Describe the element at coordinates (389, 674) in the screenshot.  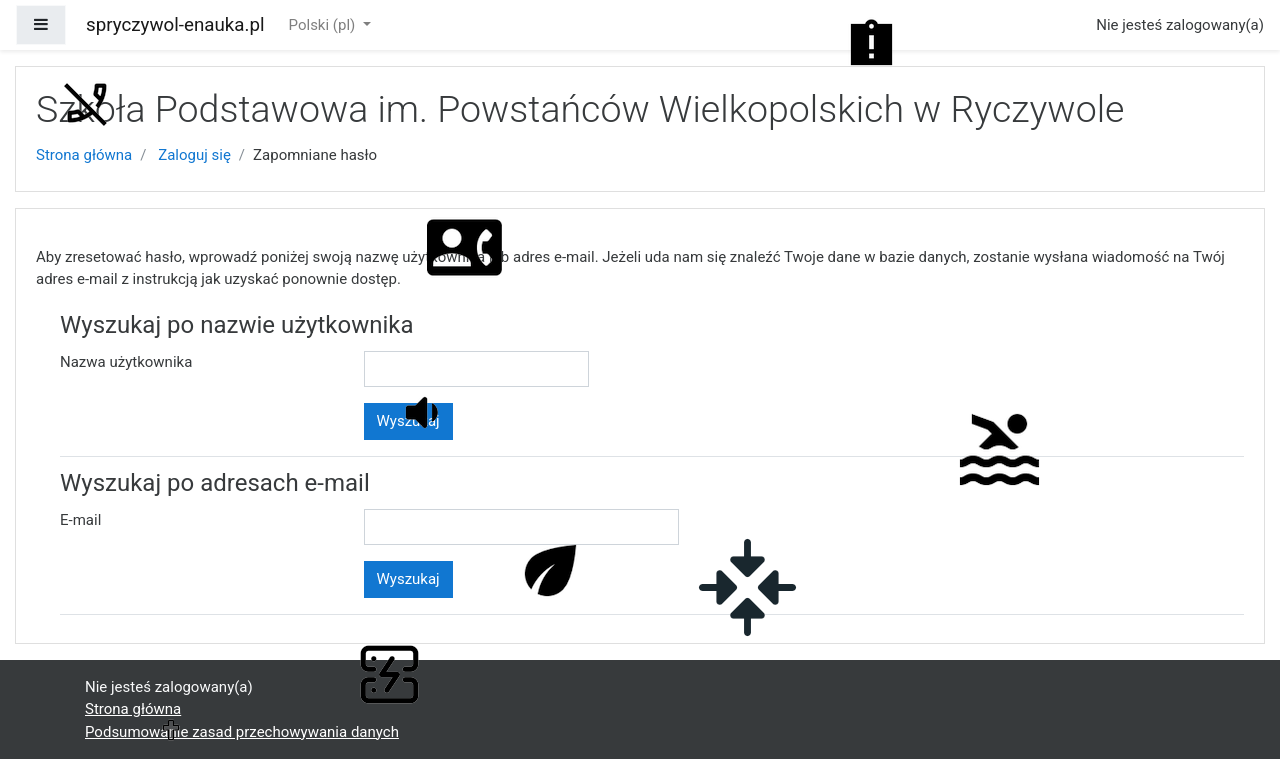
I see `indicates server failure or crash` at that location.